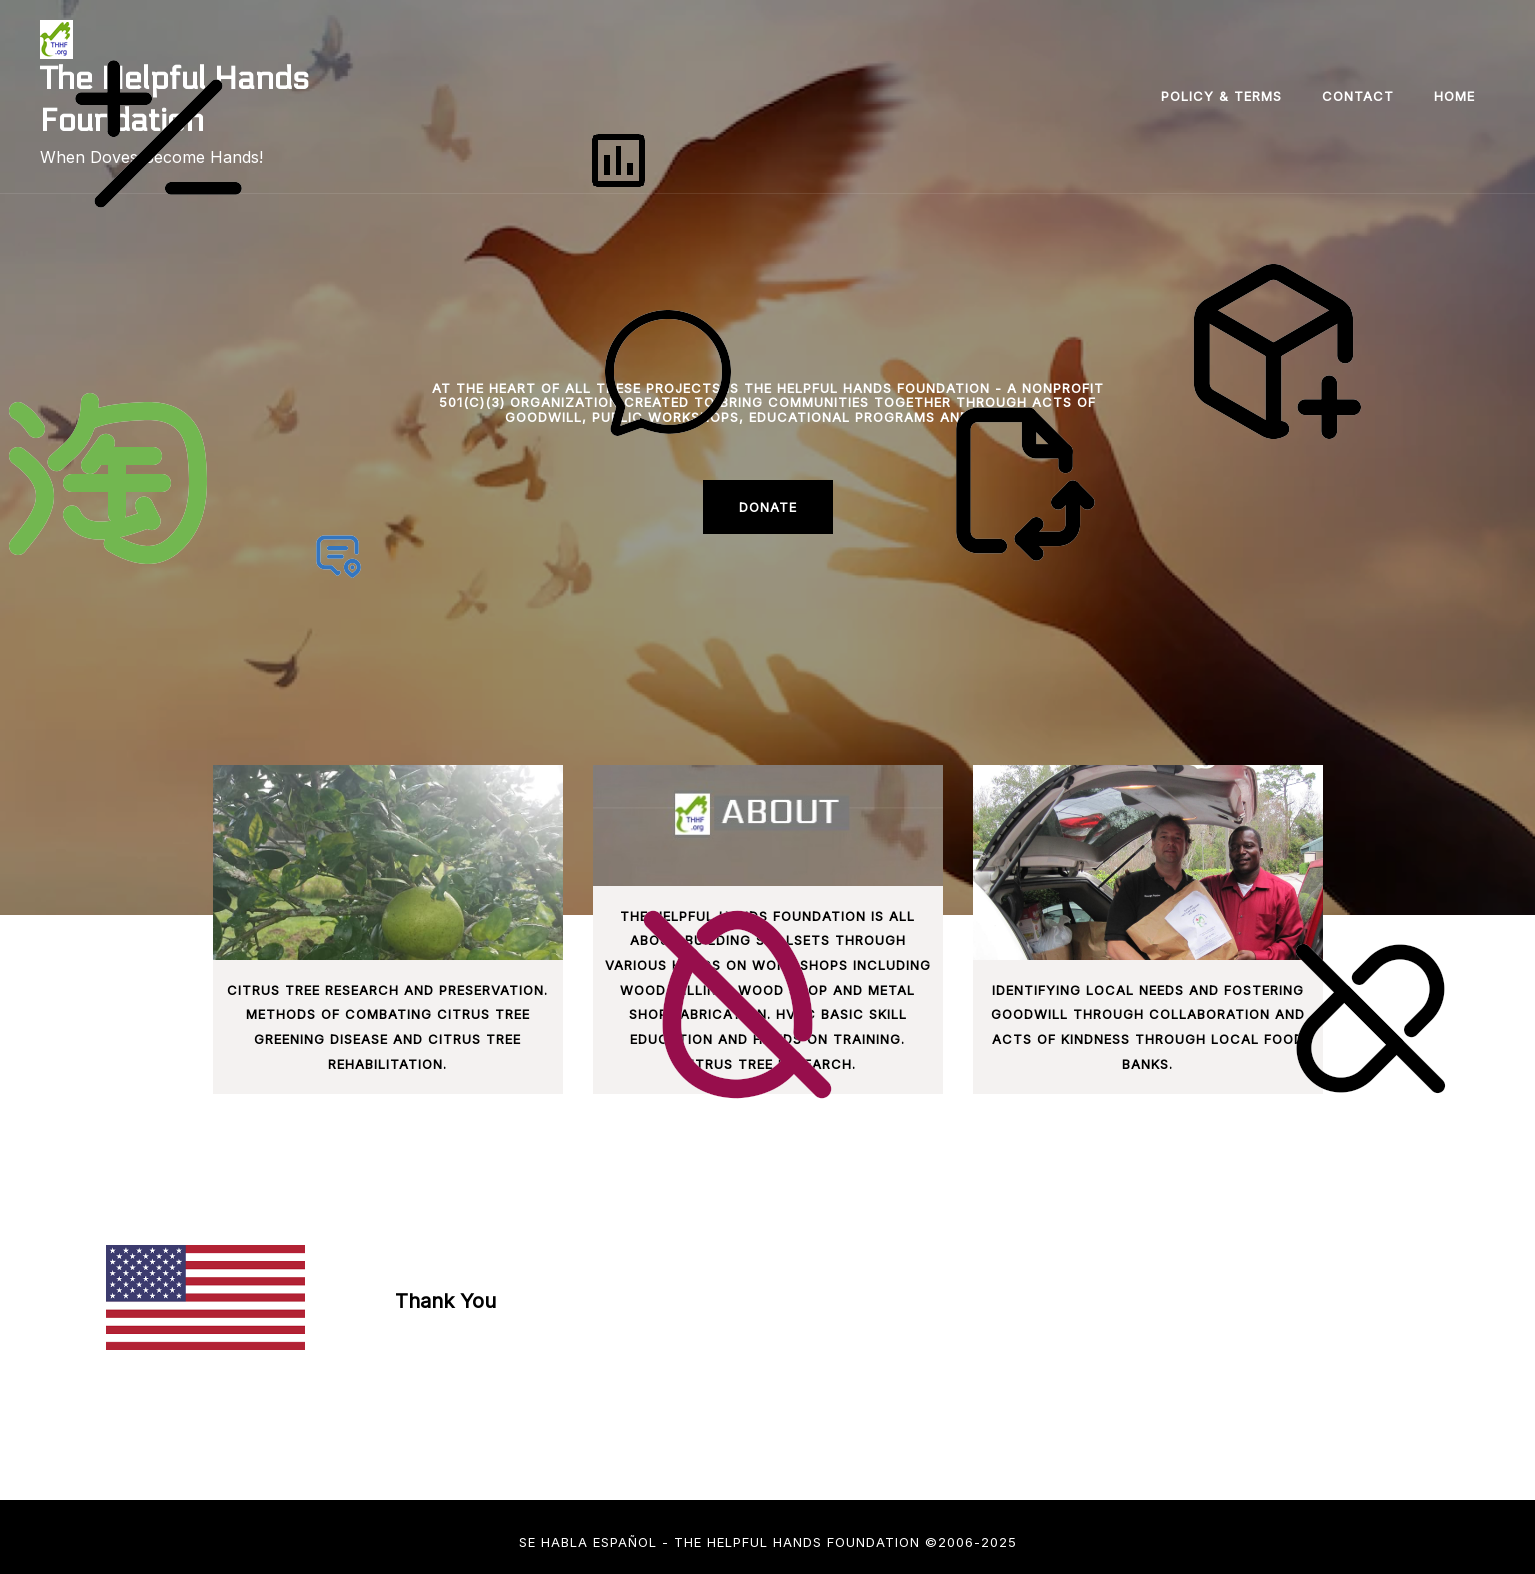  Describe the element at coordinates (668, 373) in the screenshot. I see `open a chat or messaging feature` at that location.